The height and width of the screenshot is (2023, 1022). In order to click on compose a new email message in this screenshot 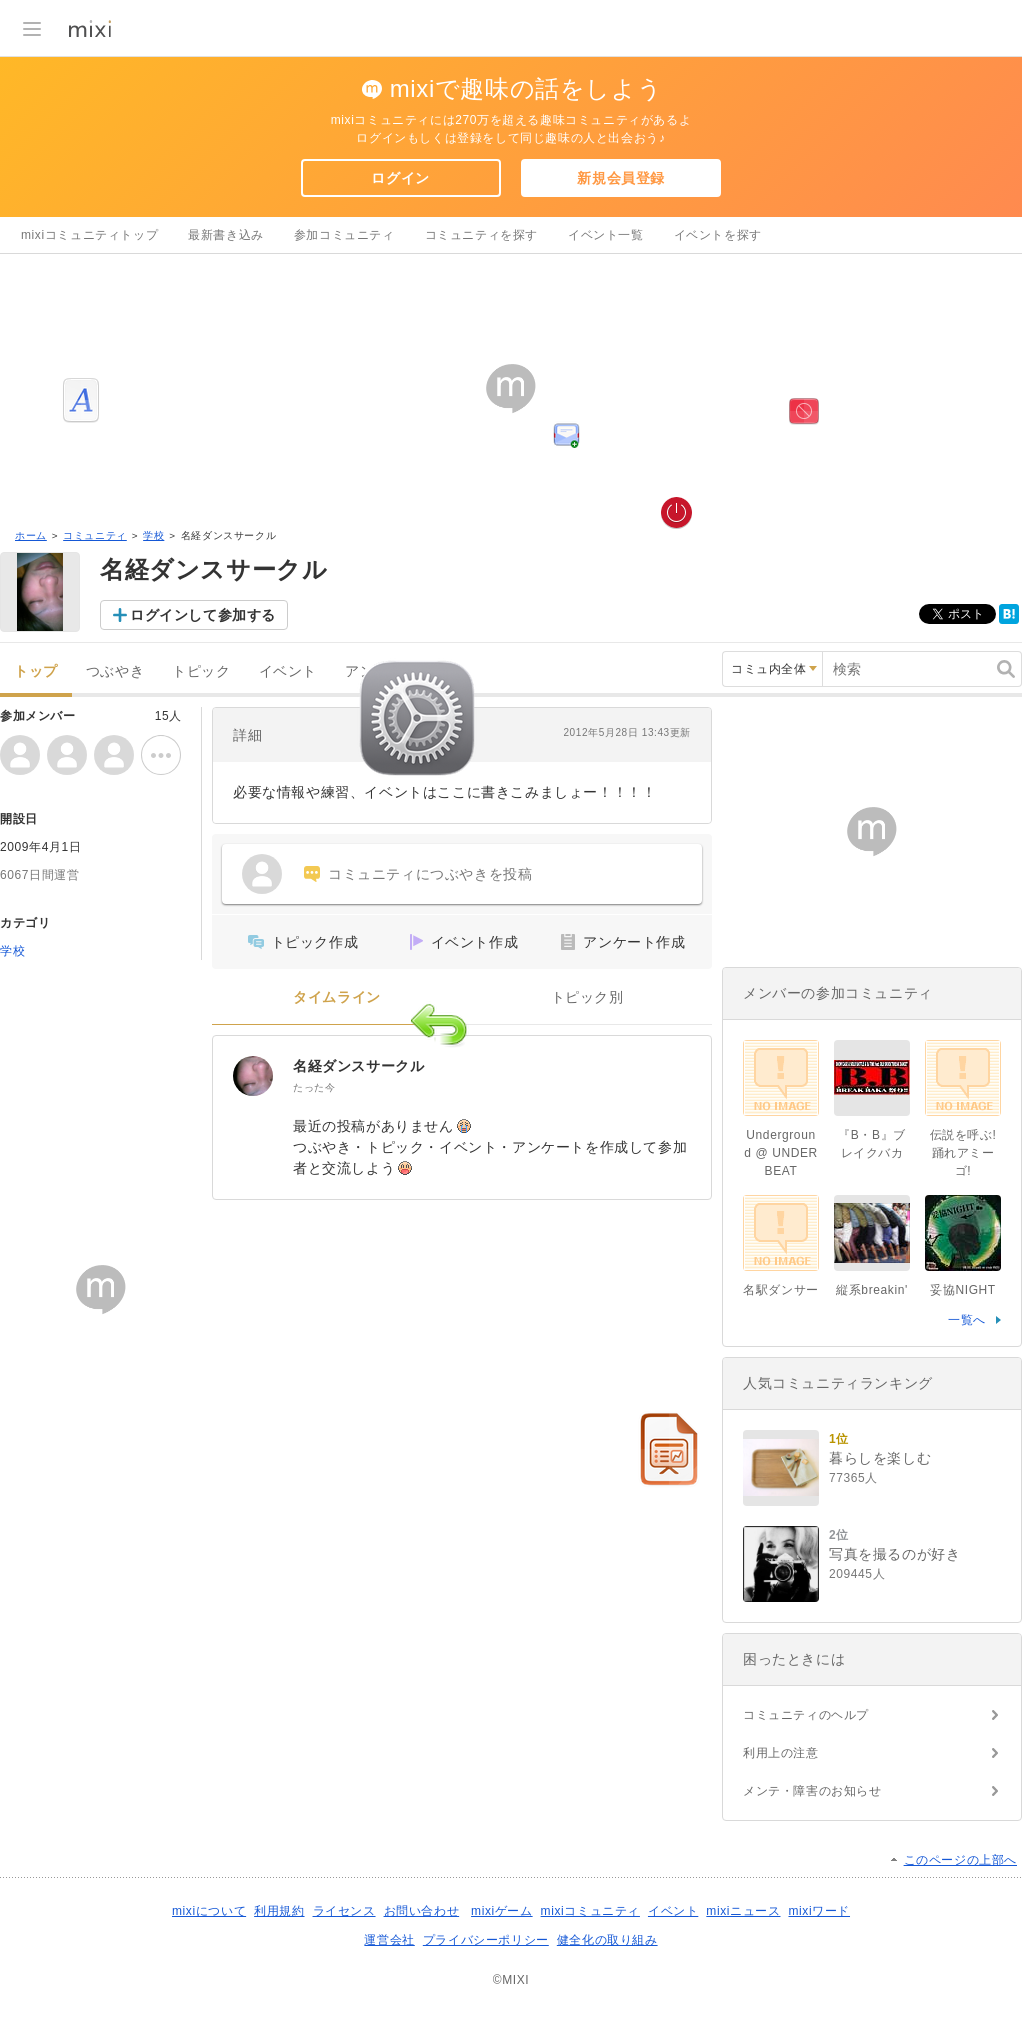, I will do `click(566, 434)`.